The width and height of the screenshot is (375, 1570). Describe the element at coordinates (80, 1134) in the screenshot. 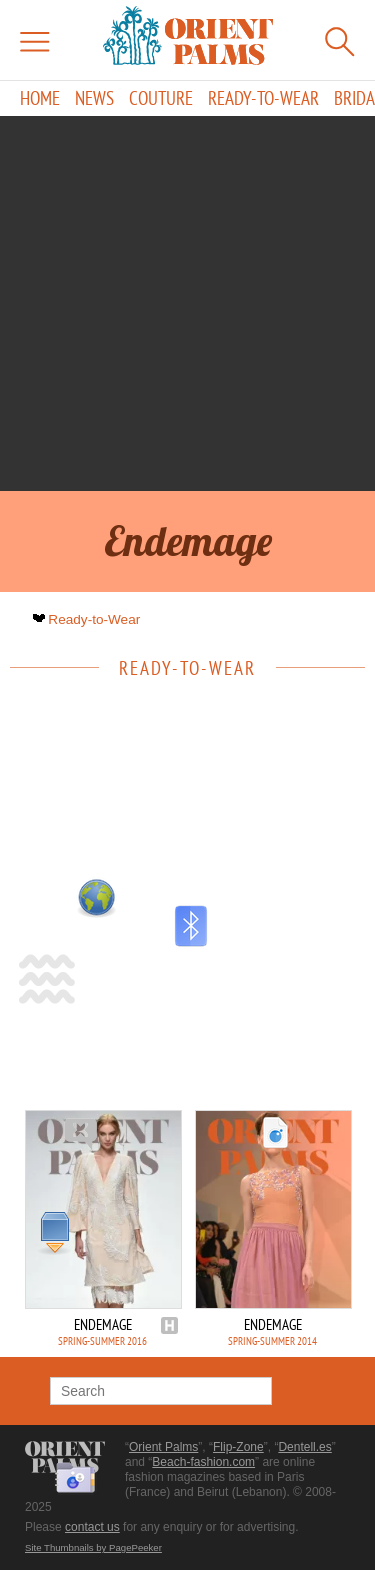

I see `indicates user is offline or unavailable for chat` at that location.